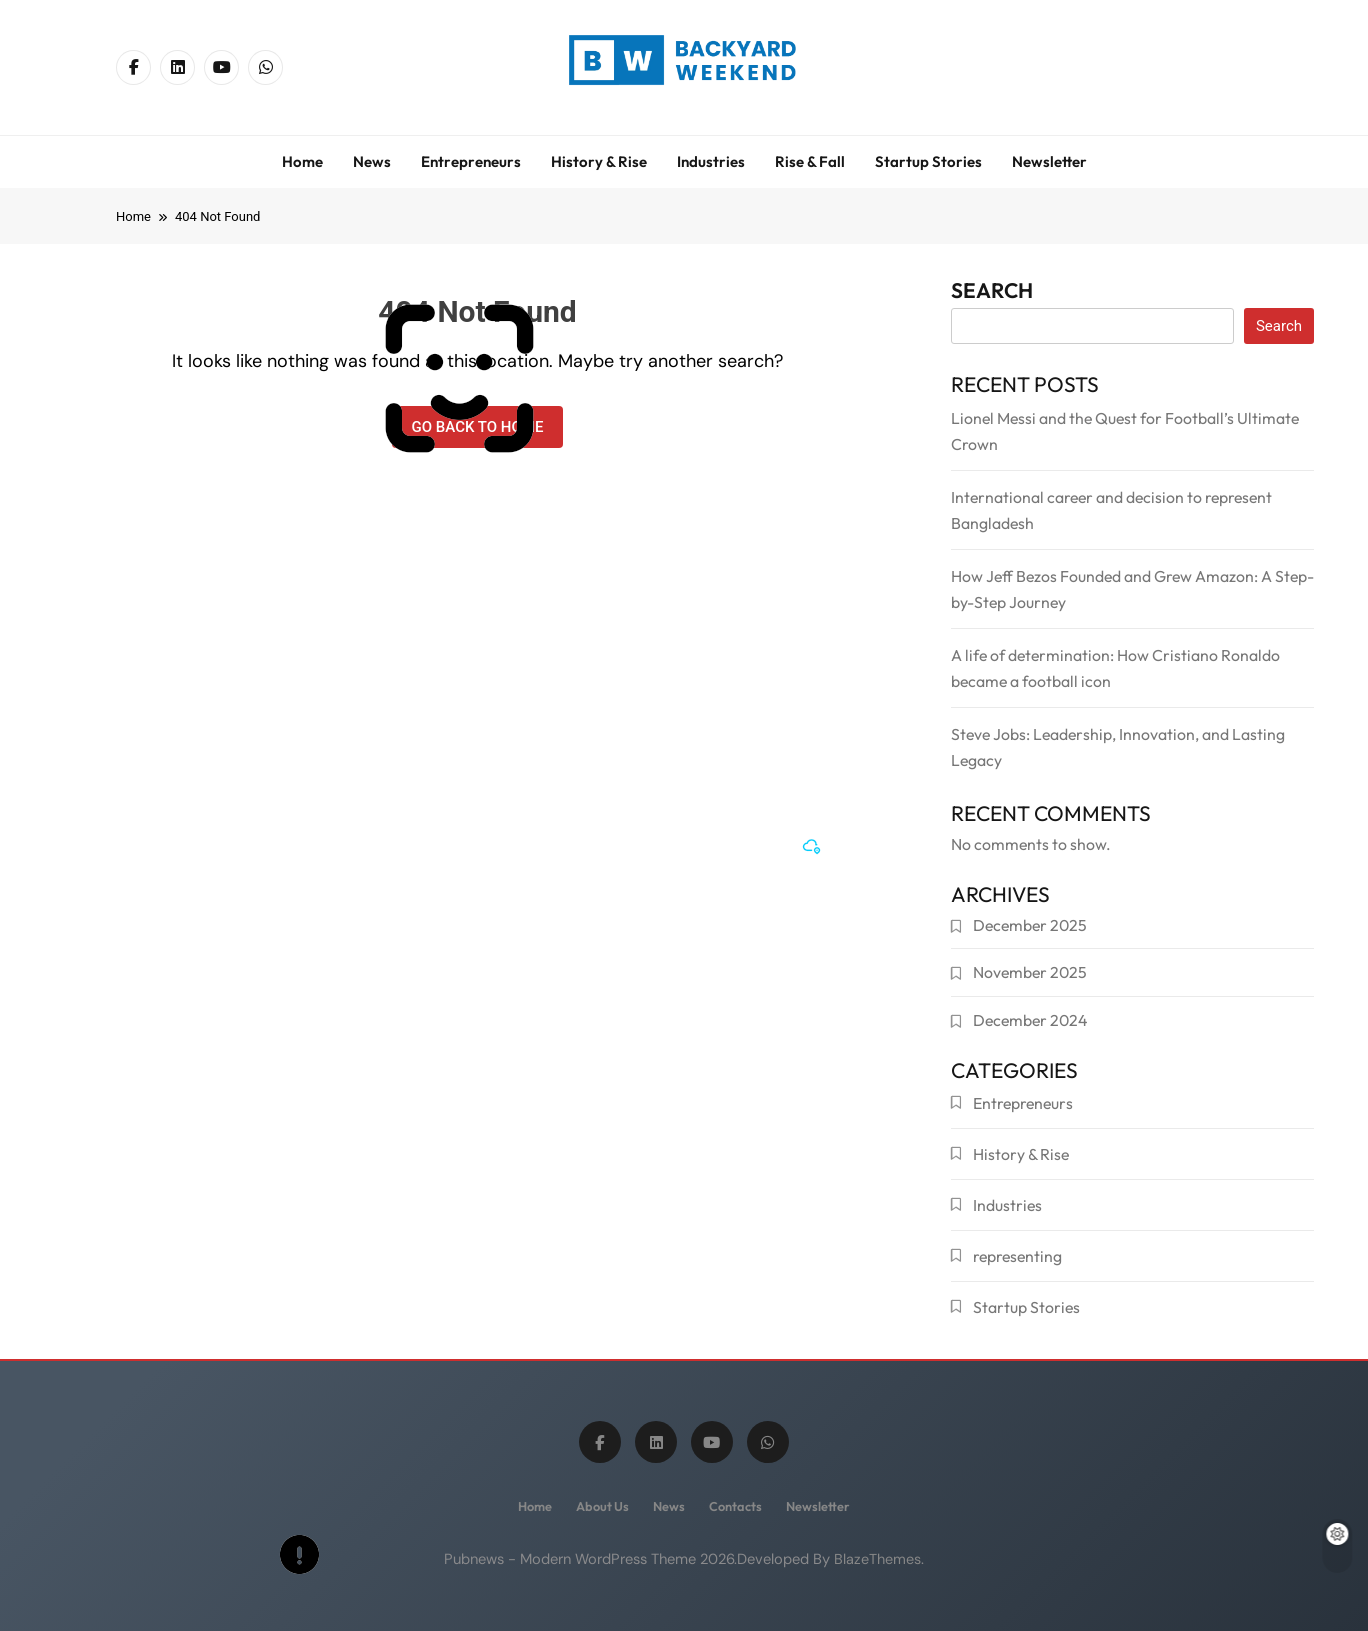 This screenshot has height=1631, width=1368. Describe the element at coordinates (459, 378) in the screenshot. I see `authenticate with face id` at that location.